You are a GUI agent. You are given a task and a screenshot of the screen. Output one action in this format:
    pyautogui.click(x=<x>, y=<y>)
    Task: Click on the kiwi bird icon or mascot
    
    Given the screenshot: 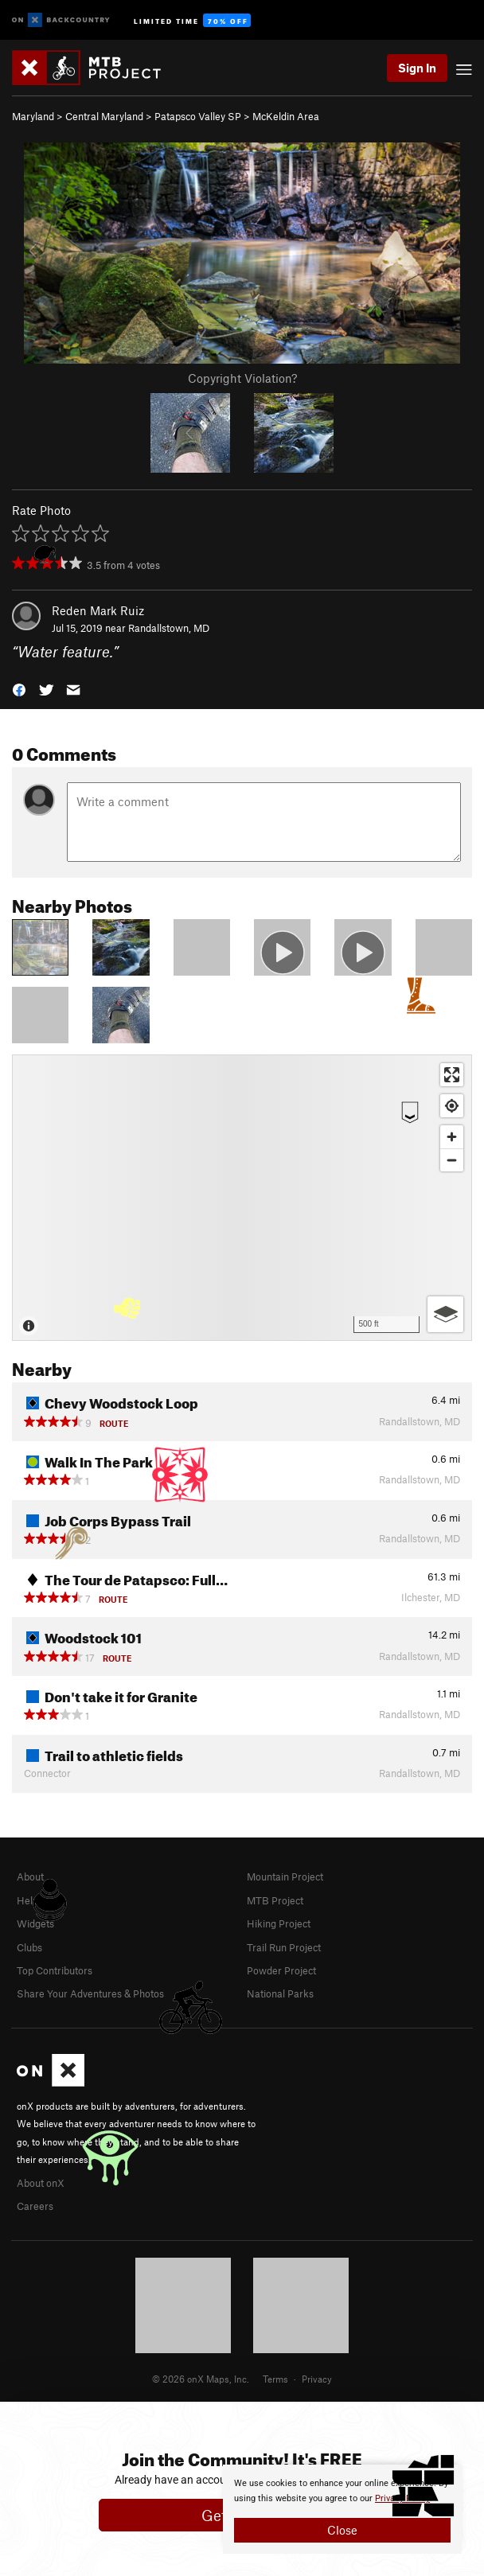 What is the action you would take?
    pyautogui.click(x=45, y=553)
    